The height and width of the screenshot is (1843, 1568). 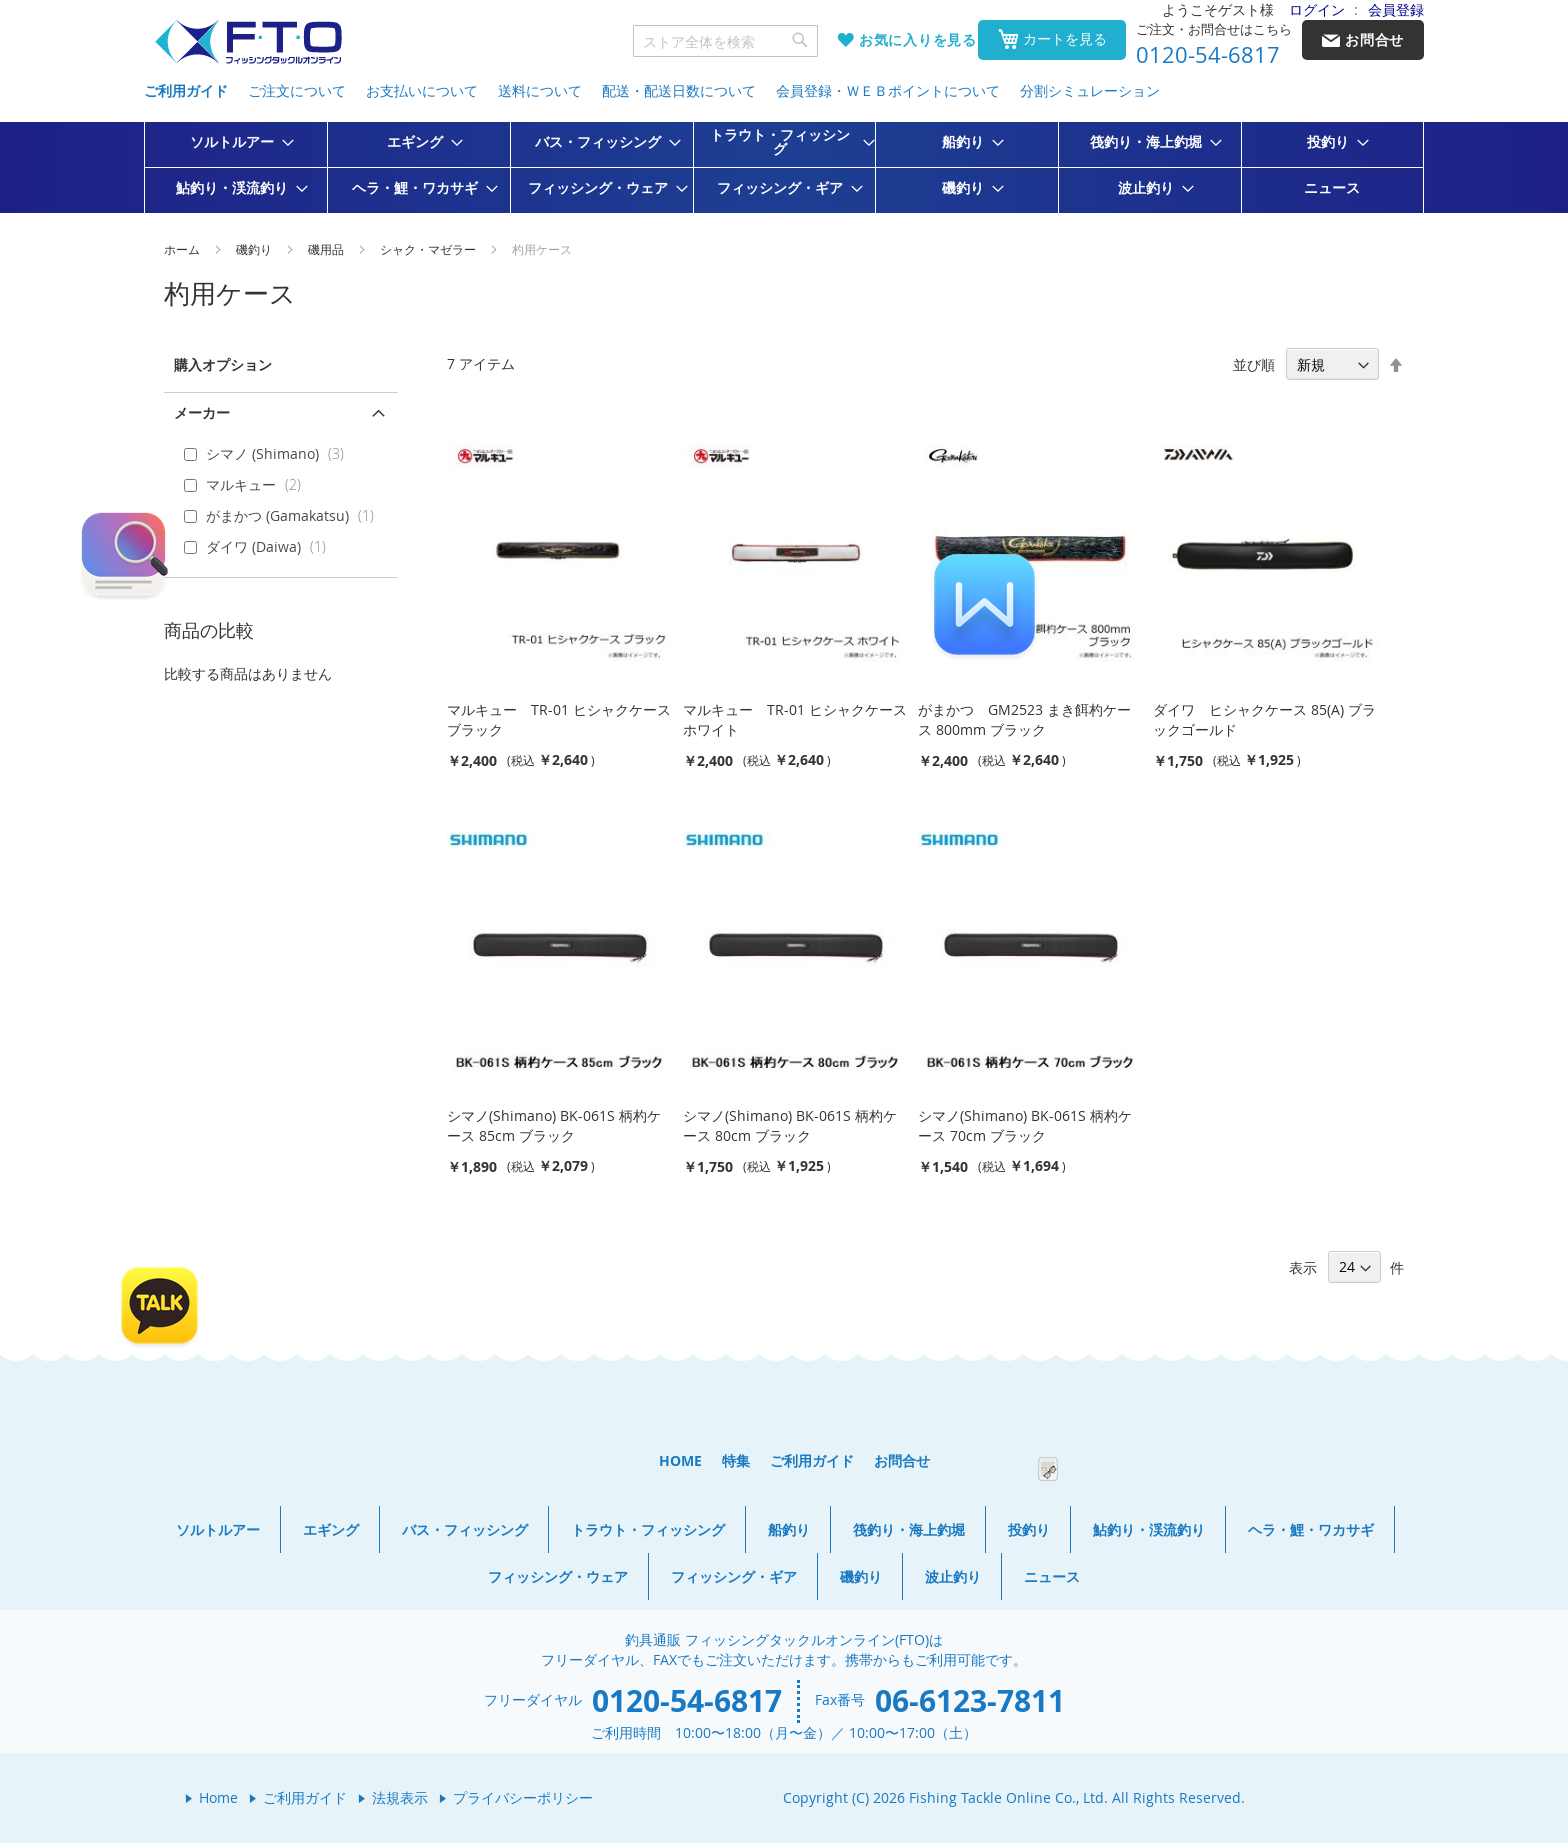 What do you see at coordinates (123, 554) in the screenshot?
I see `open share preview app` at bounding box center [123, 554].